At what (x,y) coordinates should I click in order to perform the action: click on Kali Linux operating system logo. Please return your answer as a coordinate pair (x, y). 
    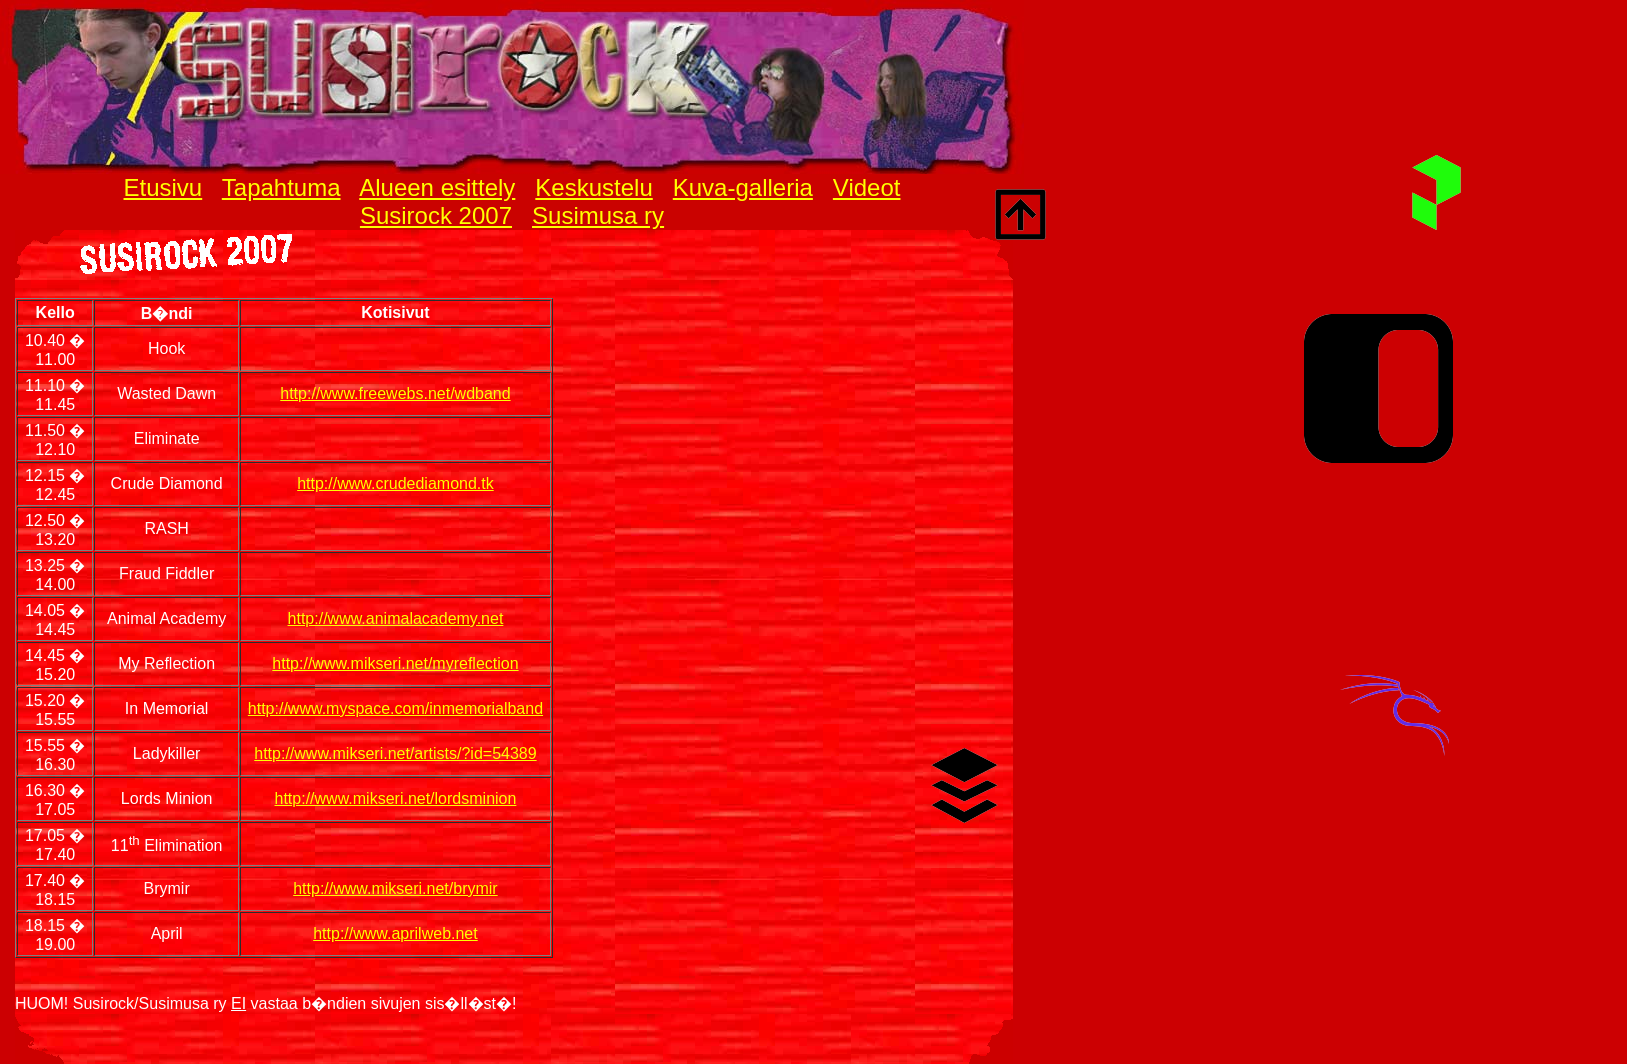
    Looking at the image, I should click on (1394, 715).